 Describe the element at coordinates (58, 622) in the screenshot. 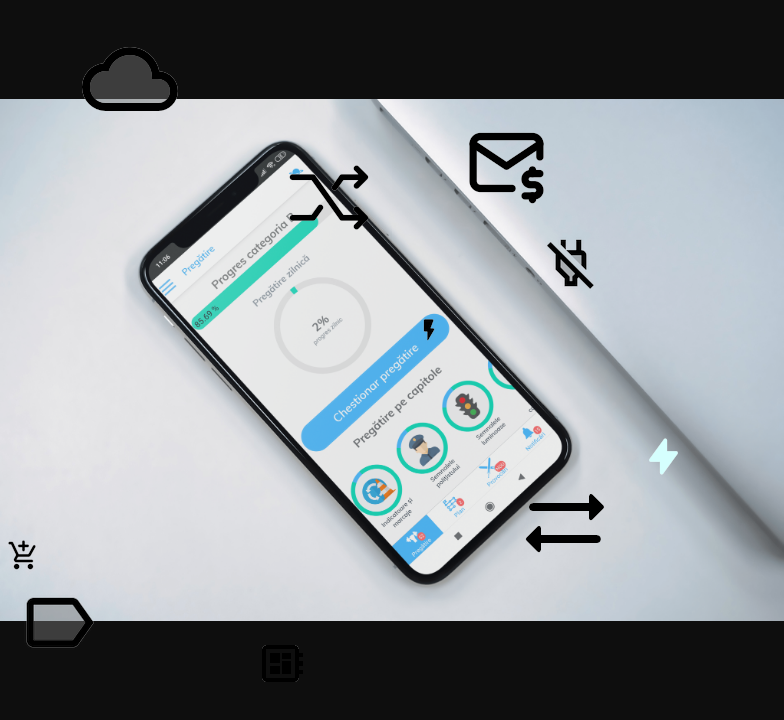

I see `add or edit a label for an item` at that location.